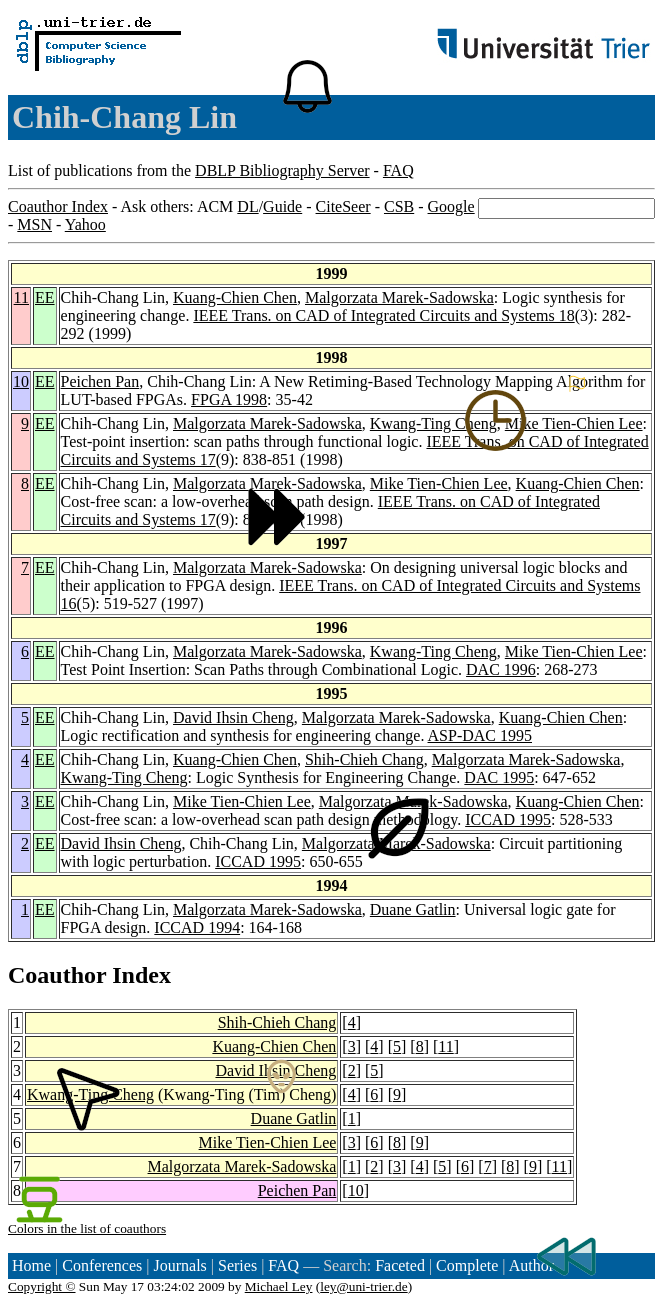 The image size is (663, 1311). What do you see at coordinates (274, 517) in the screenshot?
I see `skip forward or fast forward` at bounding box center [274, 517].